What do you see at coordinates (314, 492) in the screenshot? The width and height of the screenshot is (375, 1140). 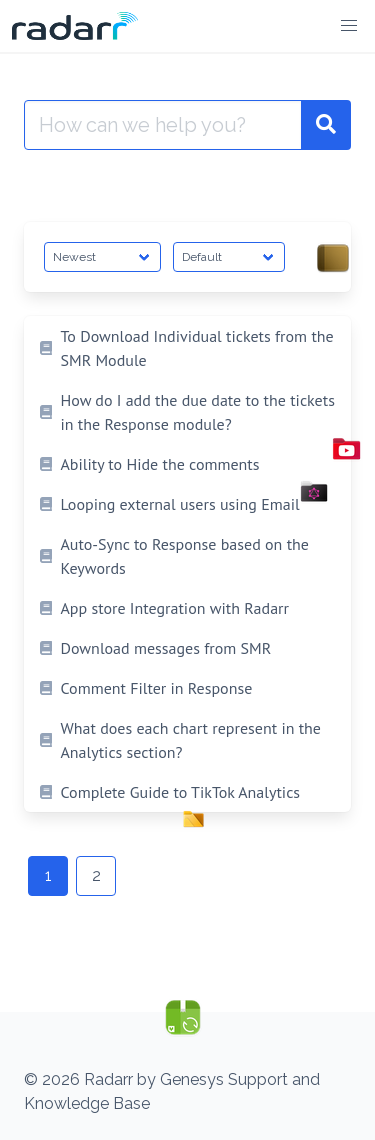 I see `open folder containing GraphQL project files` at bounding box center [314, 492].